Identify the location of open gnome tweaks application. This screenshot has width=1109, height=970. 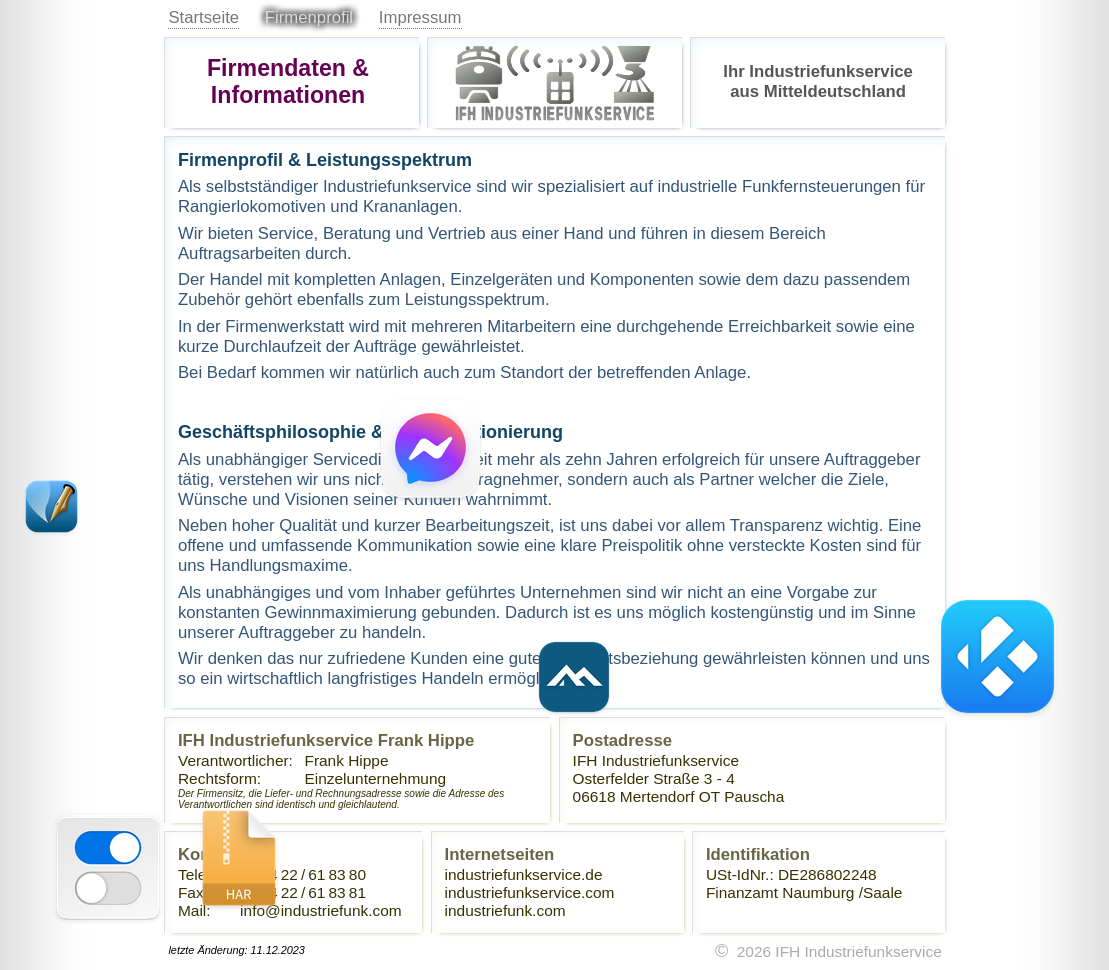
(108, 868).